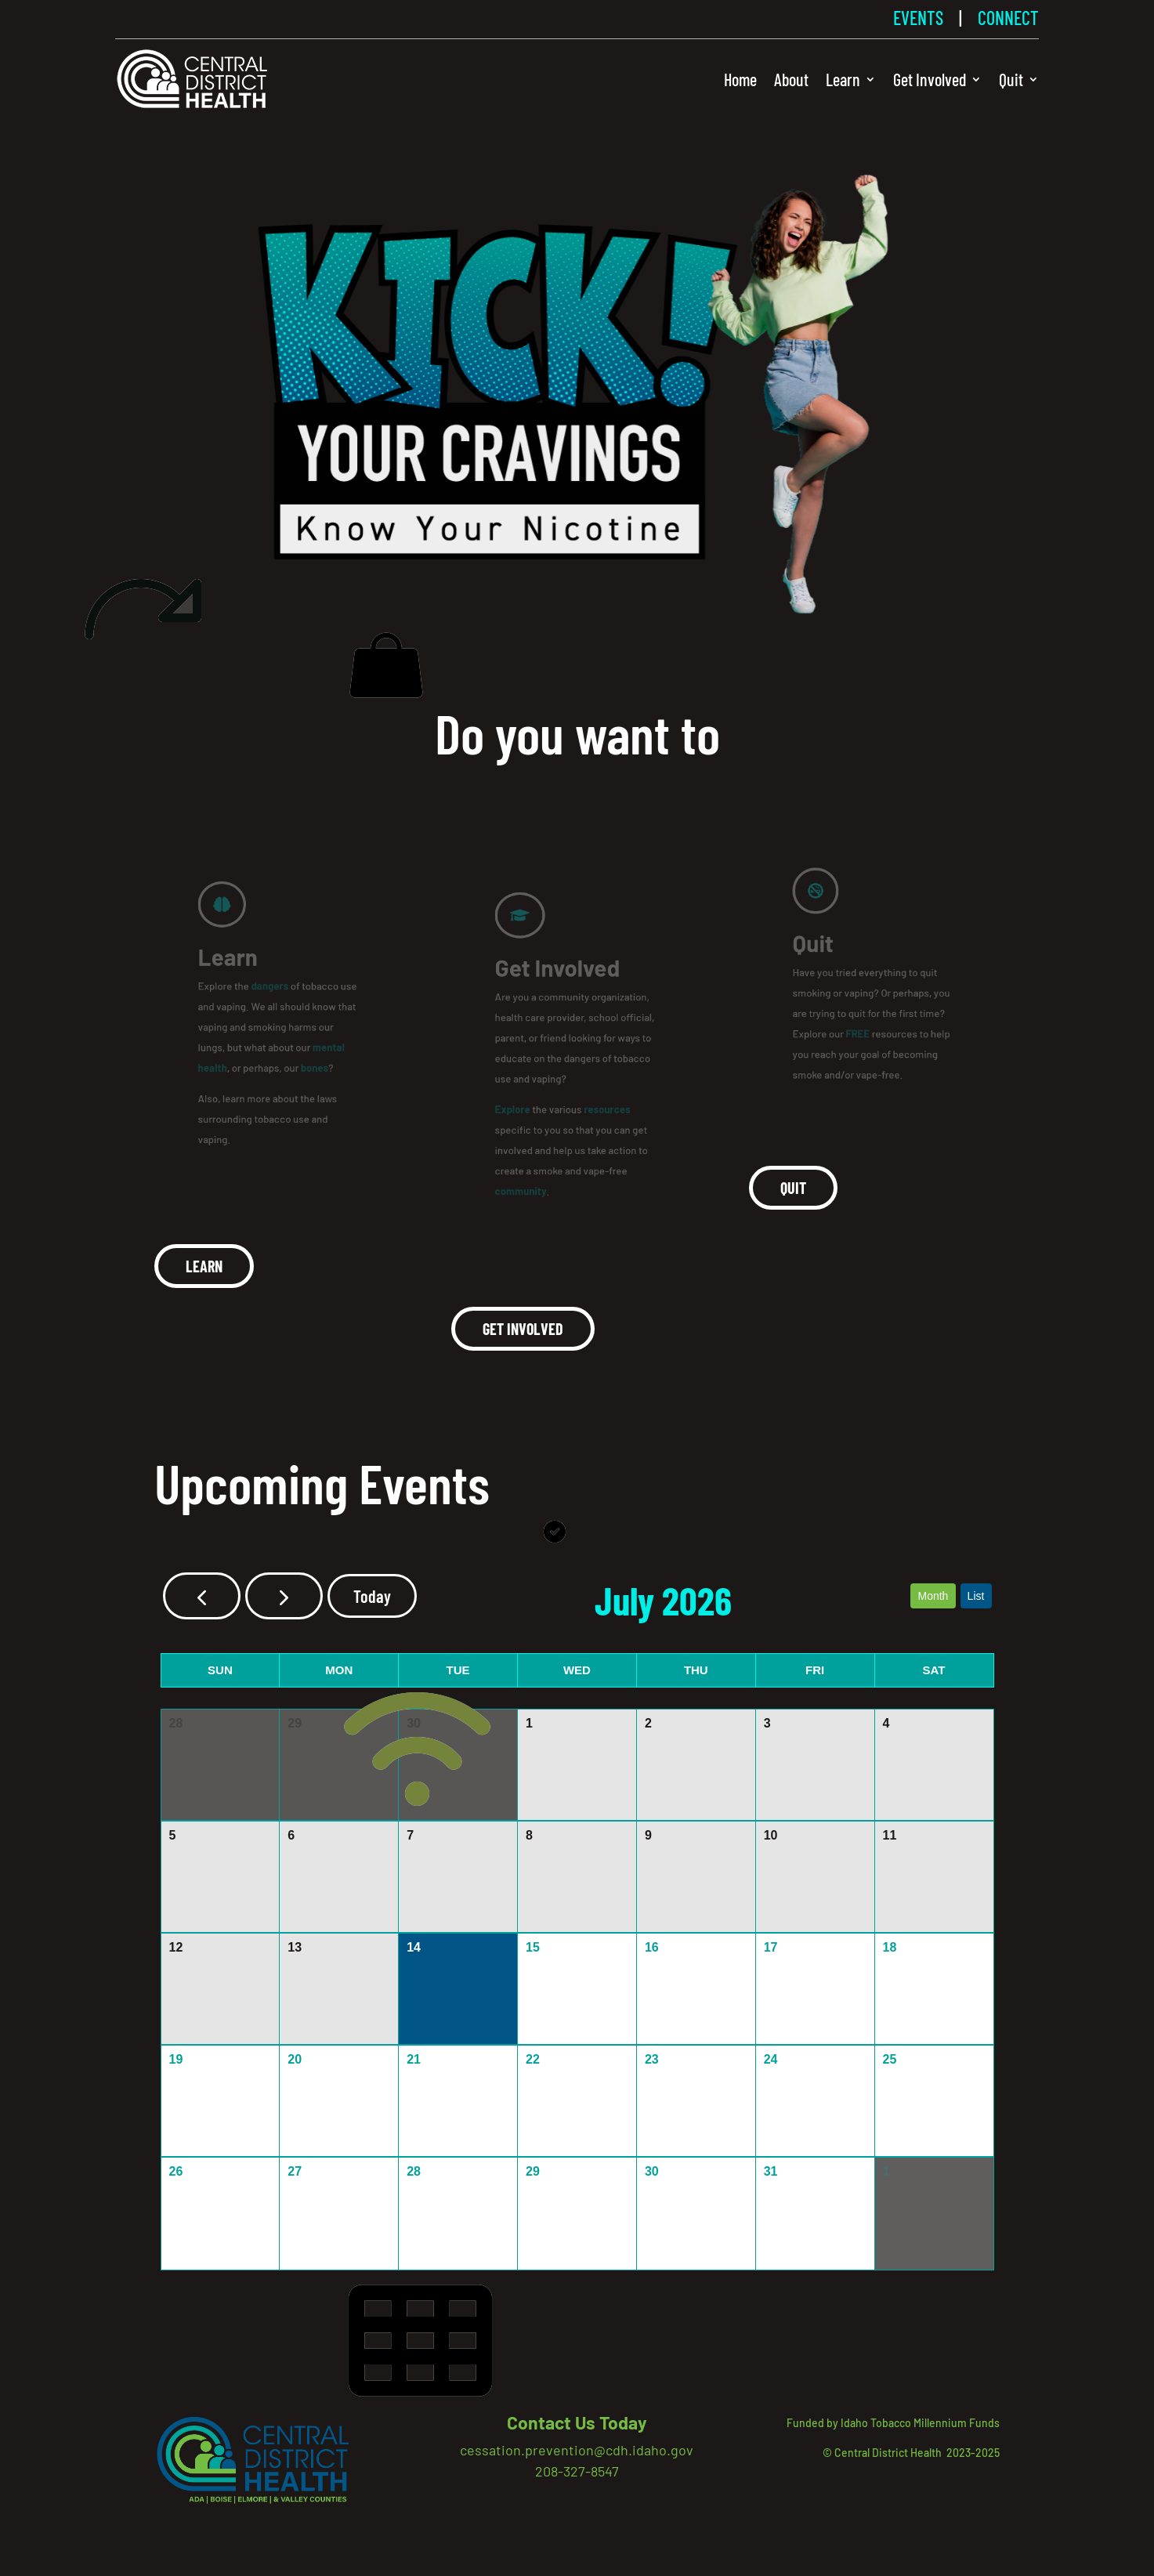 This screenshot has height=2576, width=1154. What do you see at coordinates (141, 605) in the screenshot?
I see `redo an action` at bounding box center [141, 605].